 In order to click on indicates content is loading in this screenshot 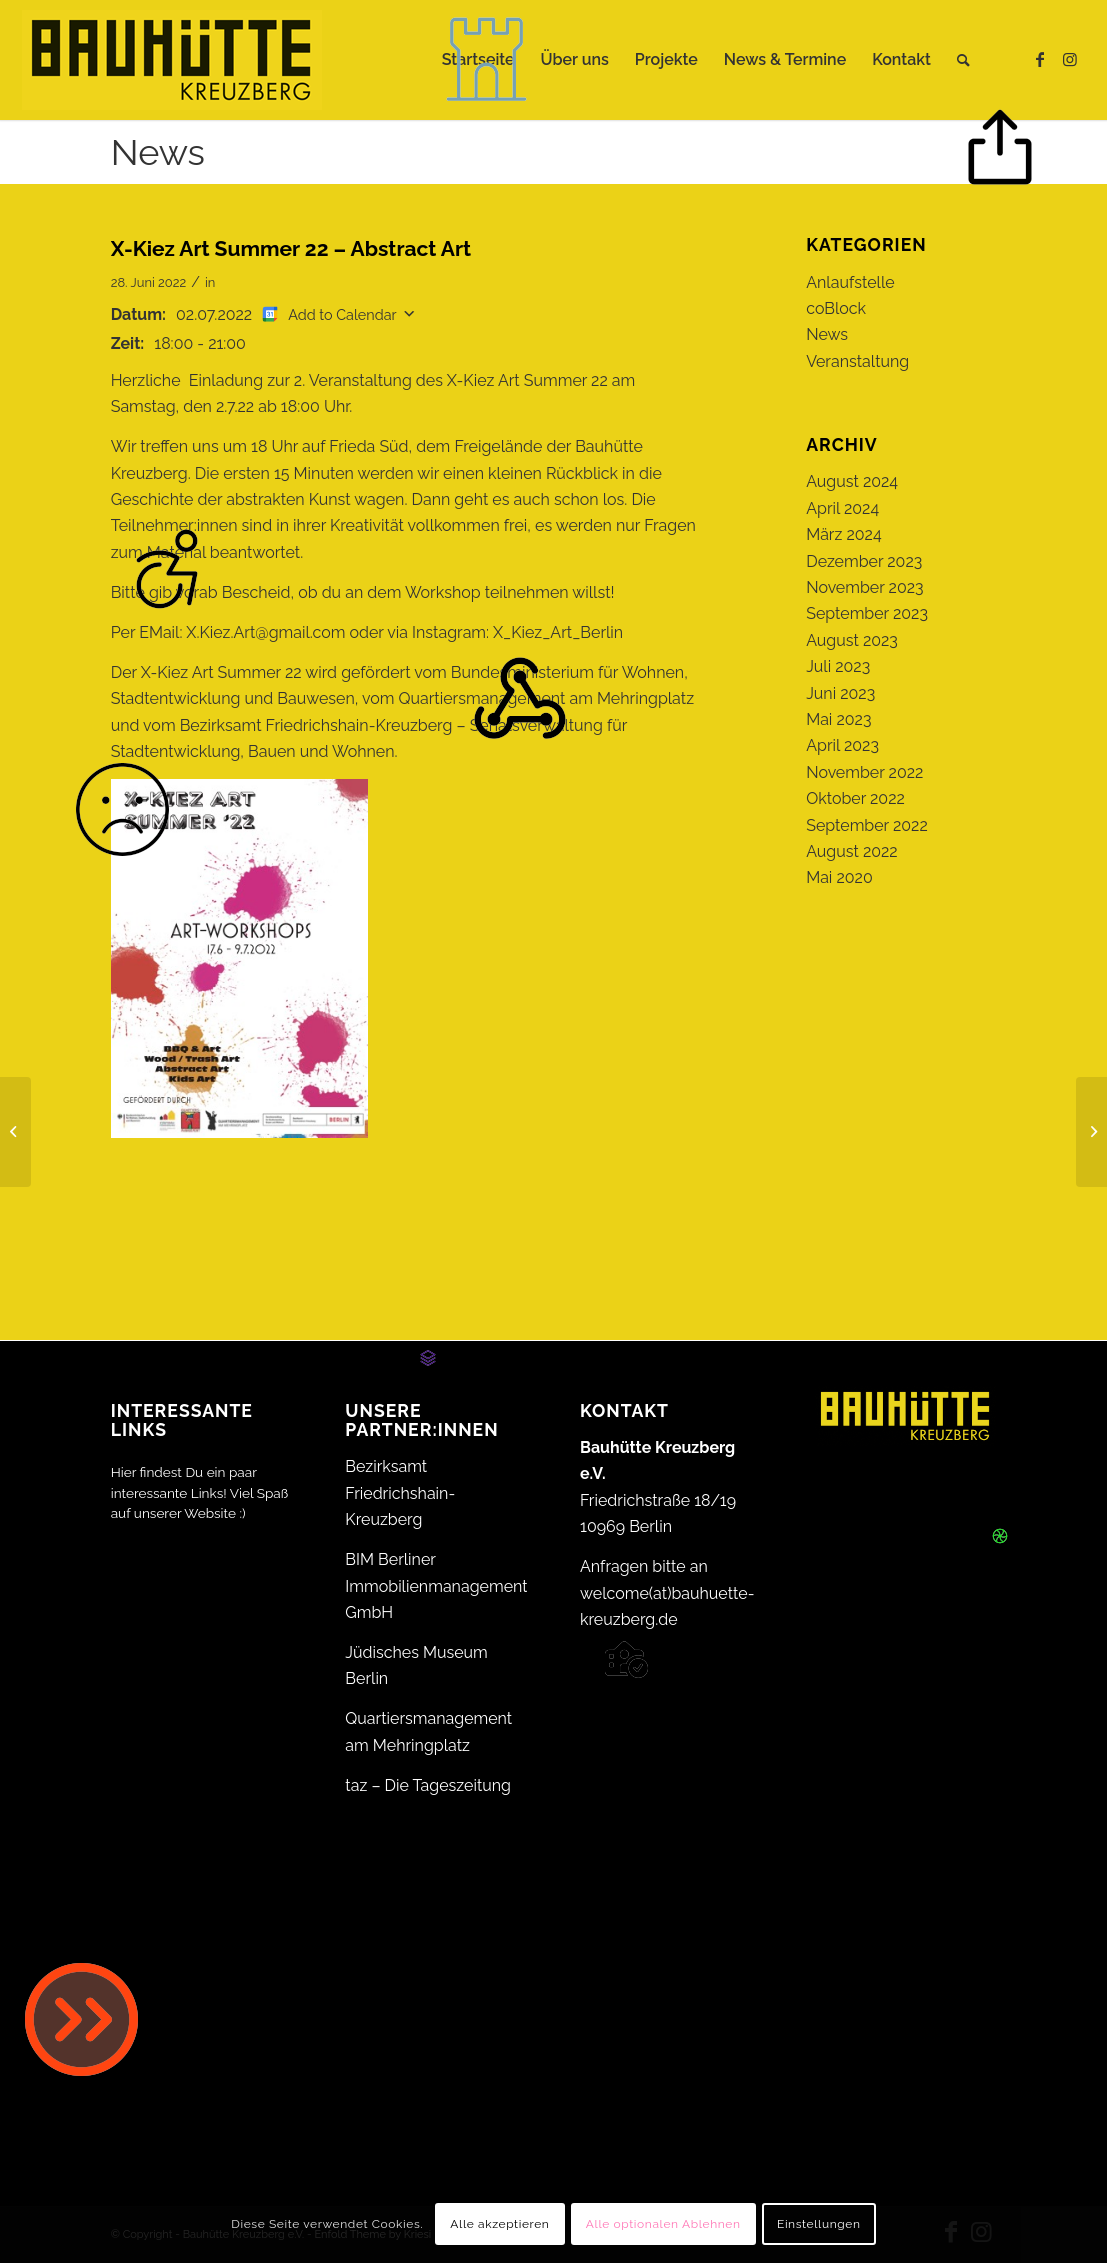, I will do `click(1000, 1536)`.